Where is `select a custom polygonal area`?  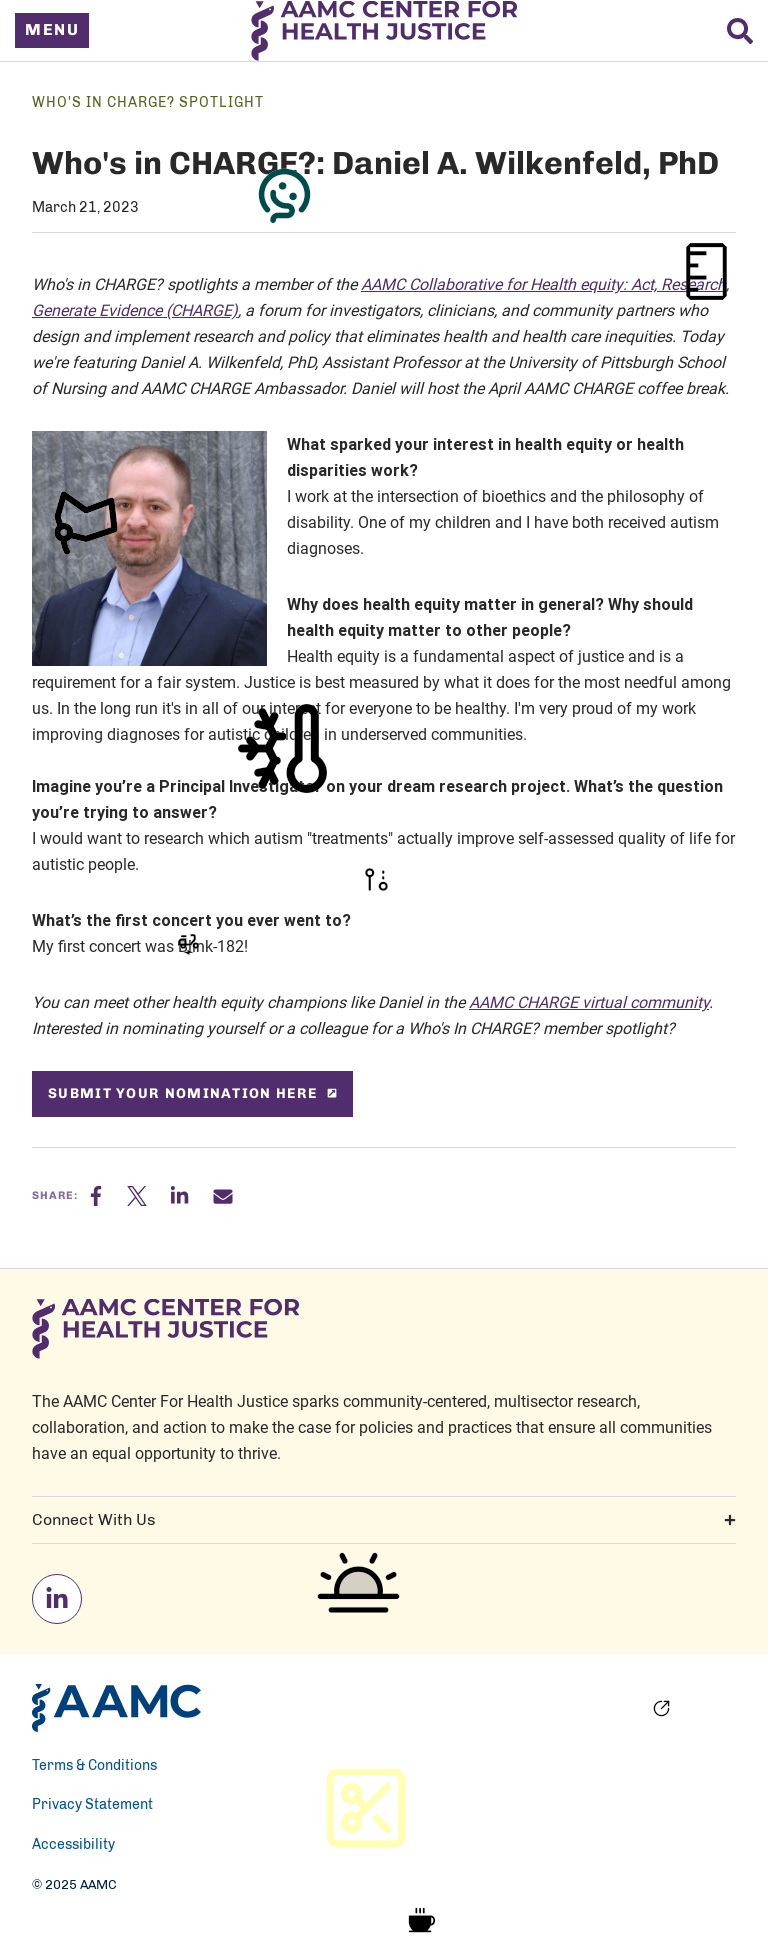 select a custom polygonal area is located at coordinates (86, 523).